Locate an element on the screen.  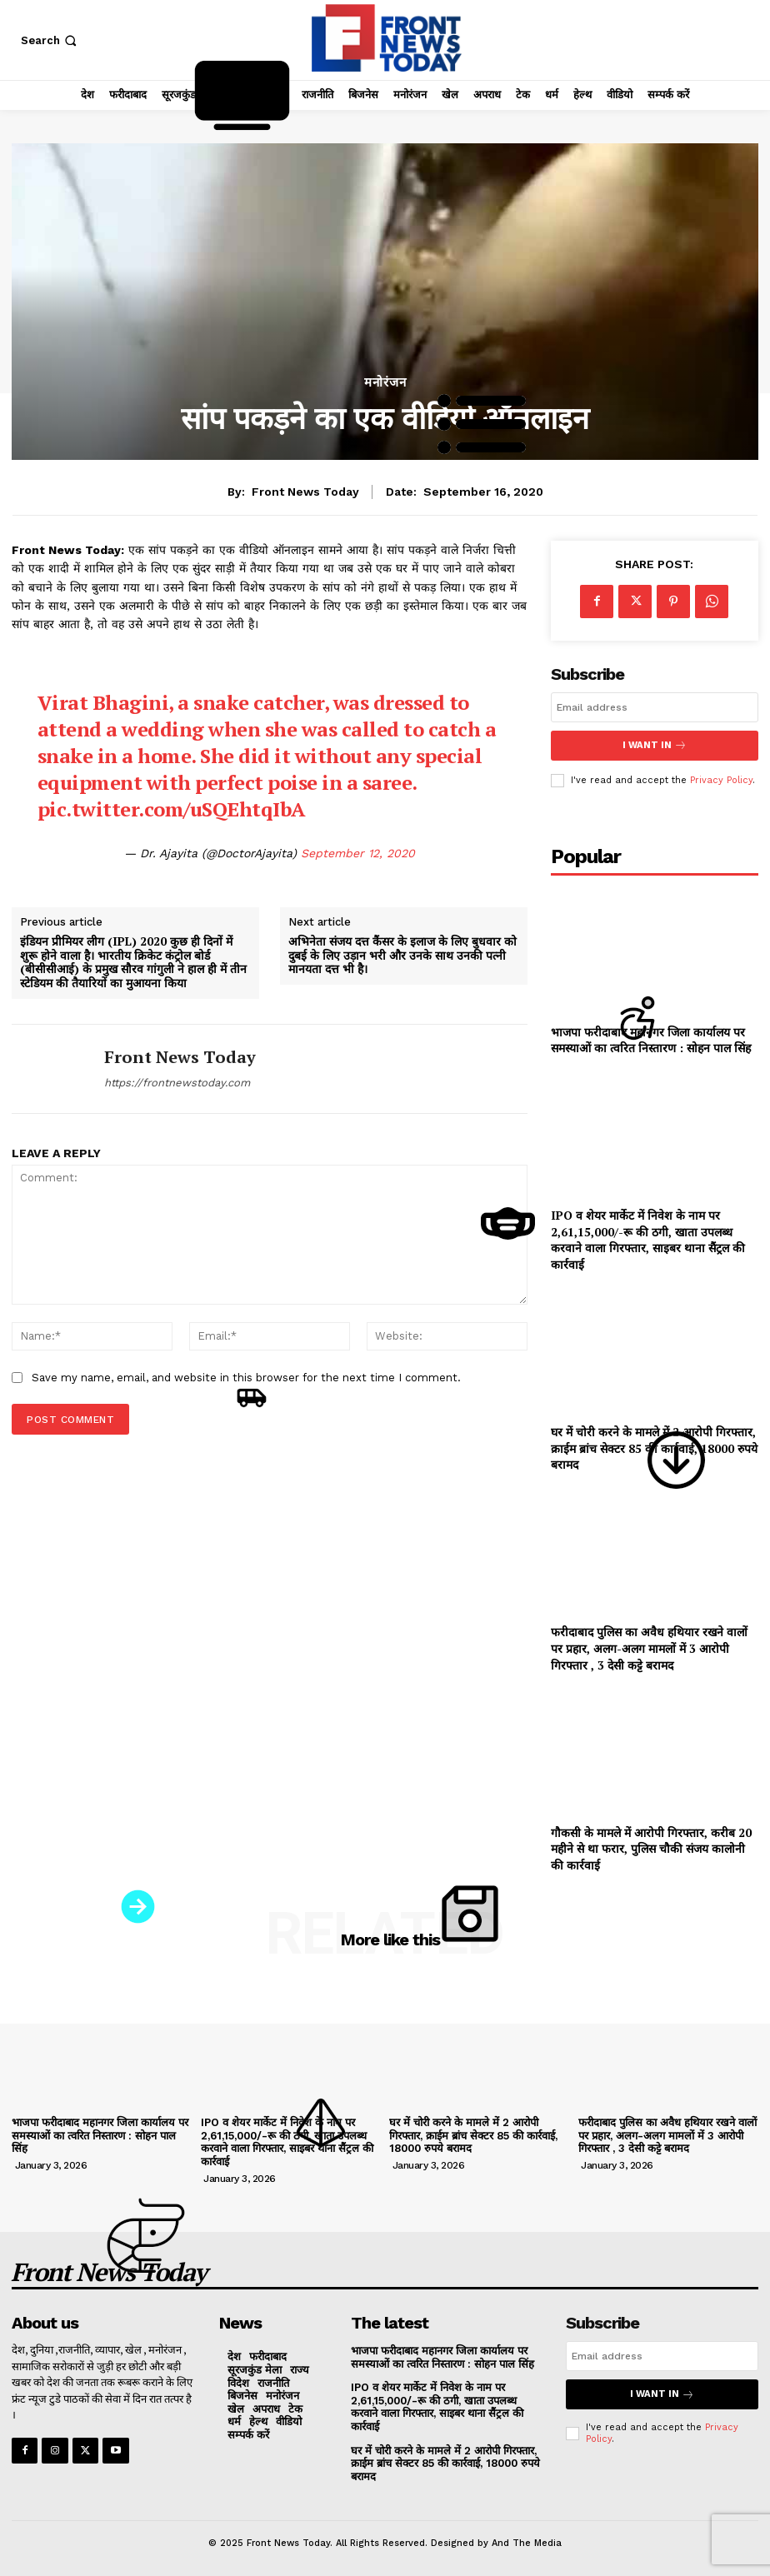
download a file or content is located at coordinates (676, 1460).